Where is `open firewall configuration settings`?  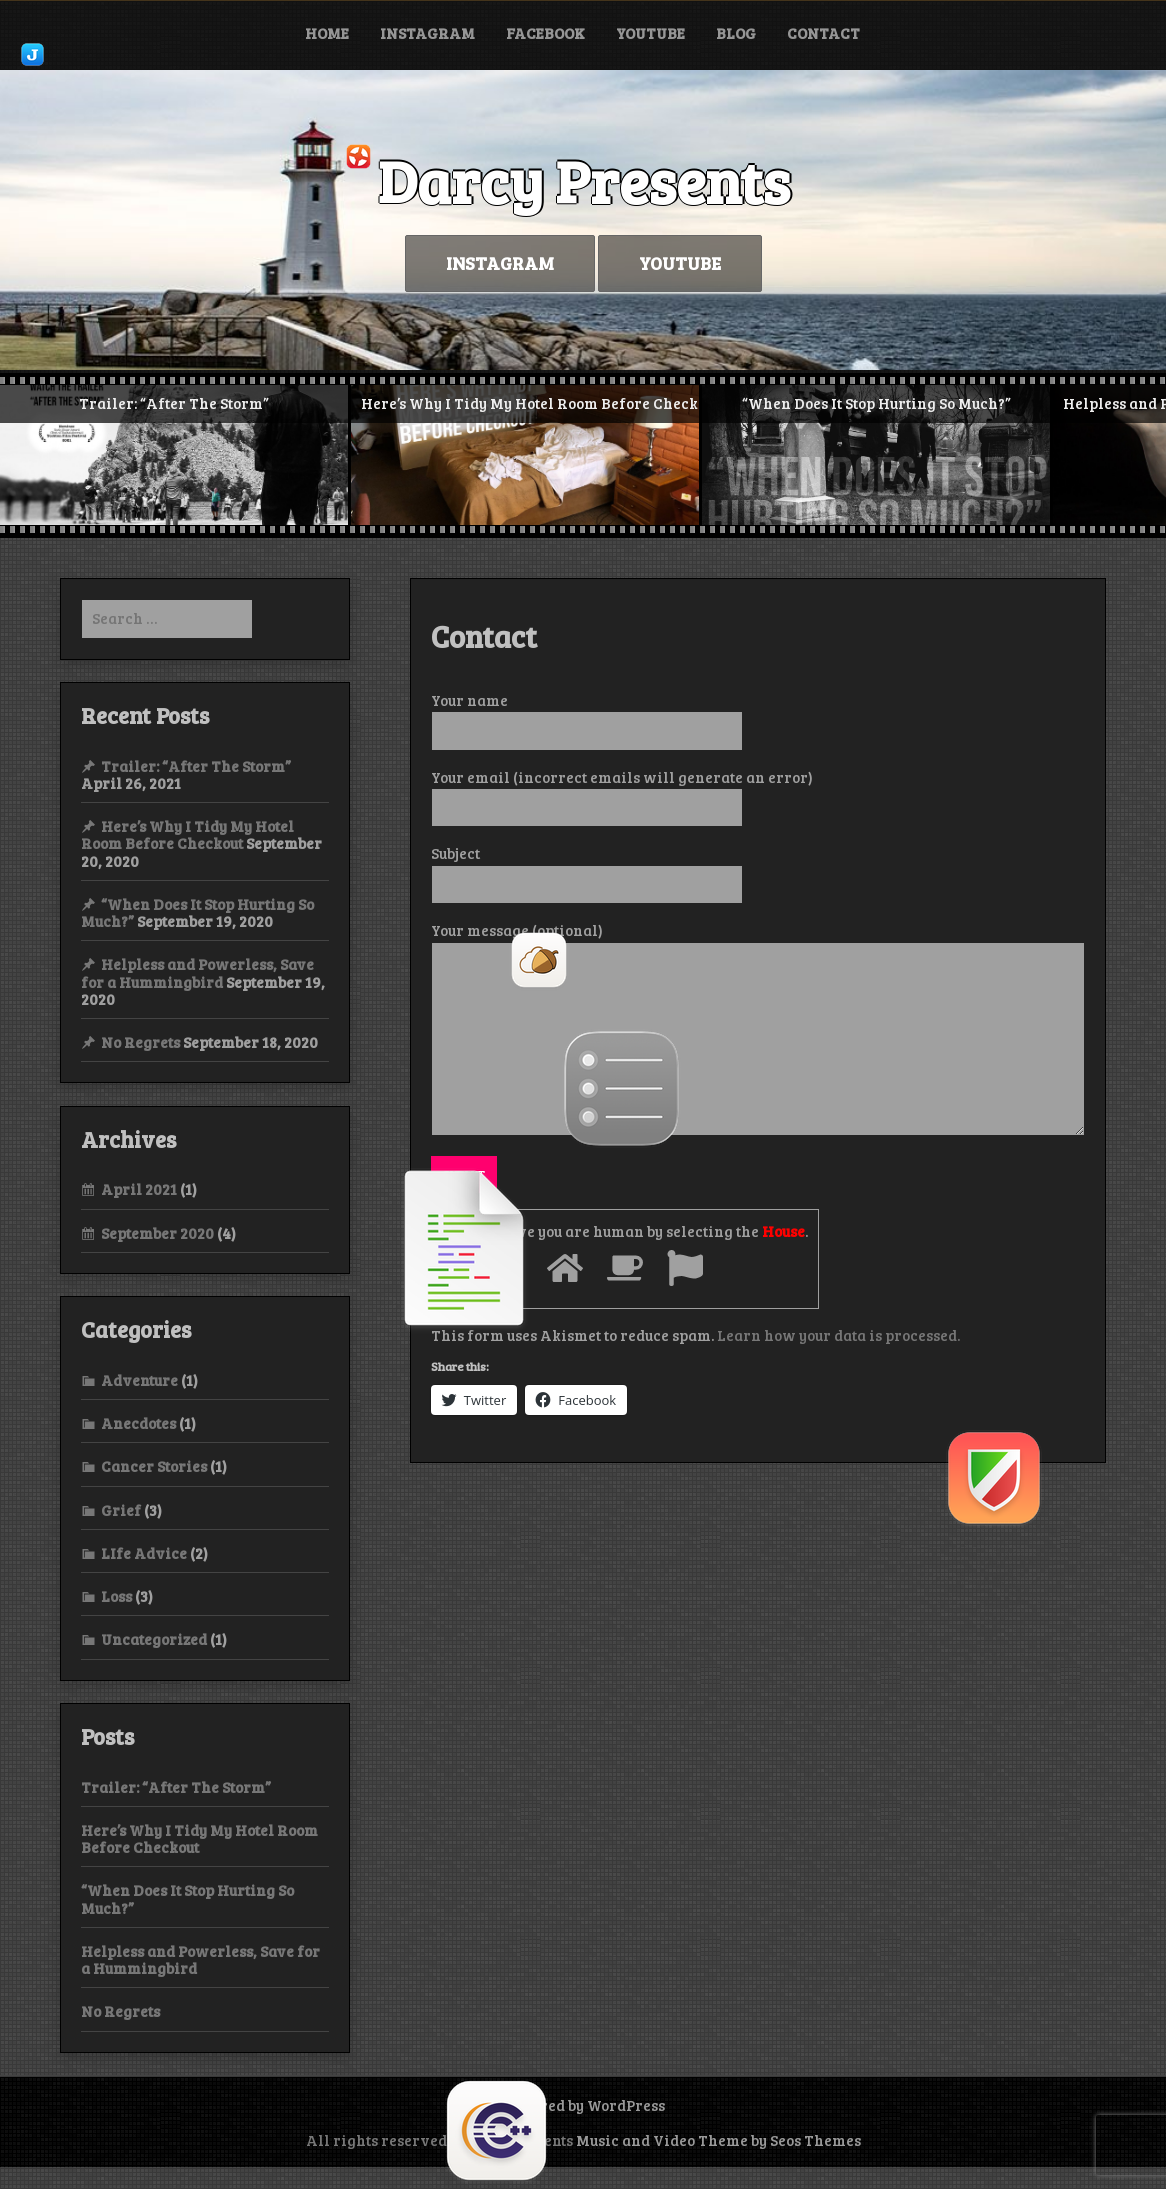
open firewall configuration settings is located at coordinates (994, 1478).